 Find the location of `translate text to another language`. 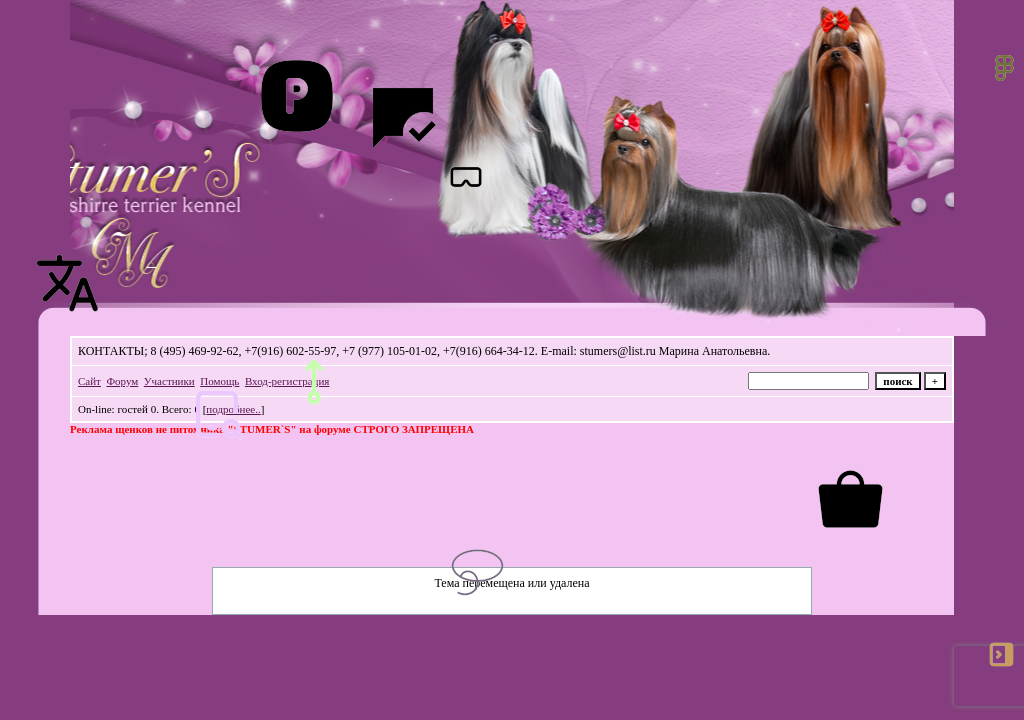

translate text to another language is located at coordinates (68, 283).